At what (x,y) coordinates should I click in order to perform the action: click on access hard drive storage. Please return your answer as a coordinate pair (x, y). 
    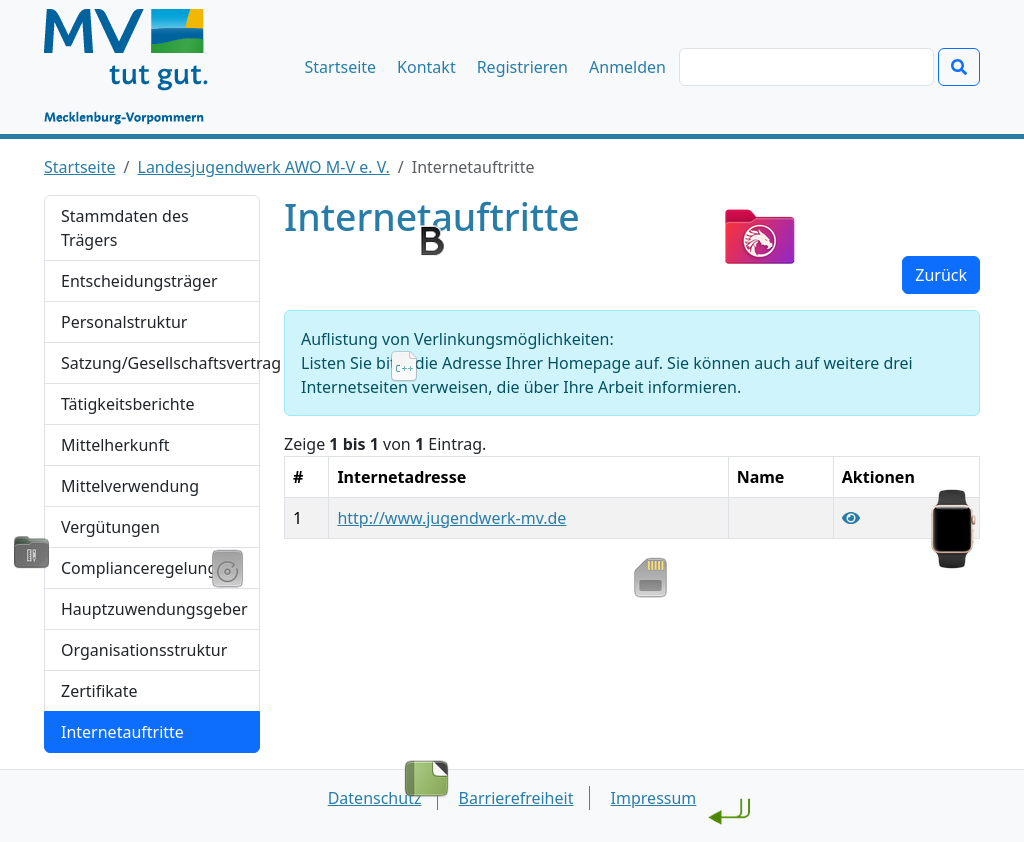
    Looking at the image, I should click on (227, 568).